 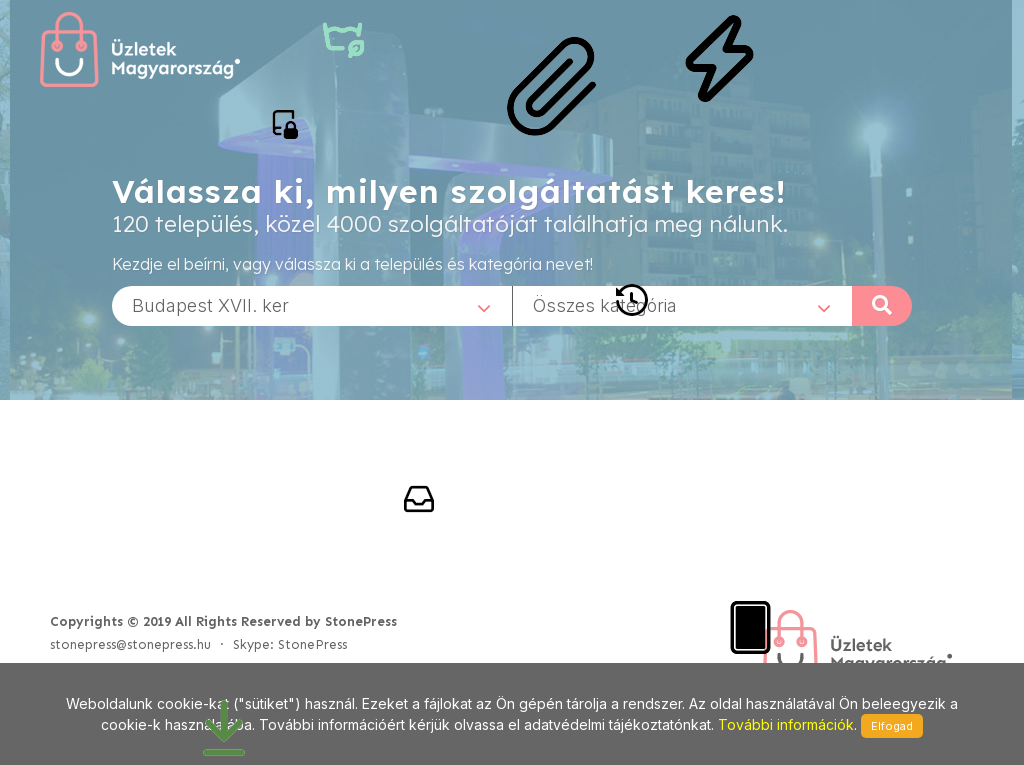 What do you see at coordinates (342, 36) in the screenshot?
I see `select eco-friendly wash cycle` at bounding box center [342, 36].